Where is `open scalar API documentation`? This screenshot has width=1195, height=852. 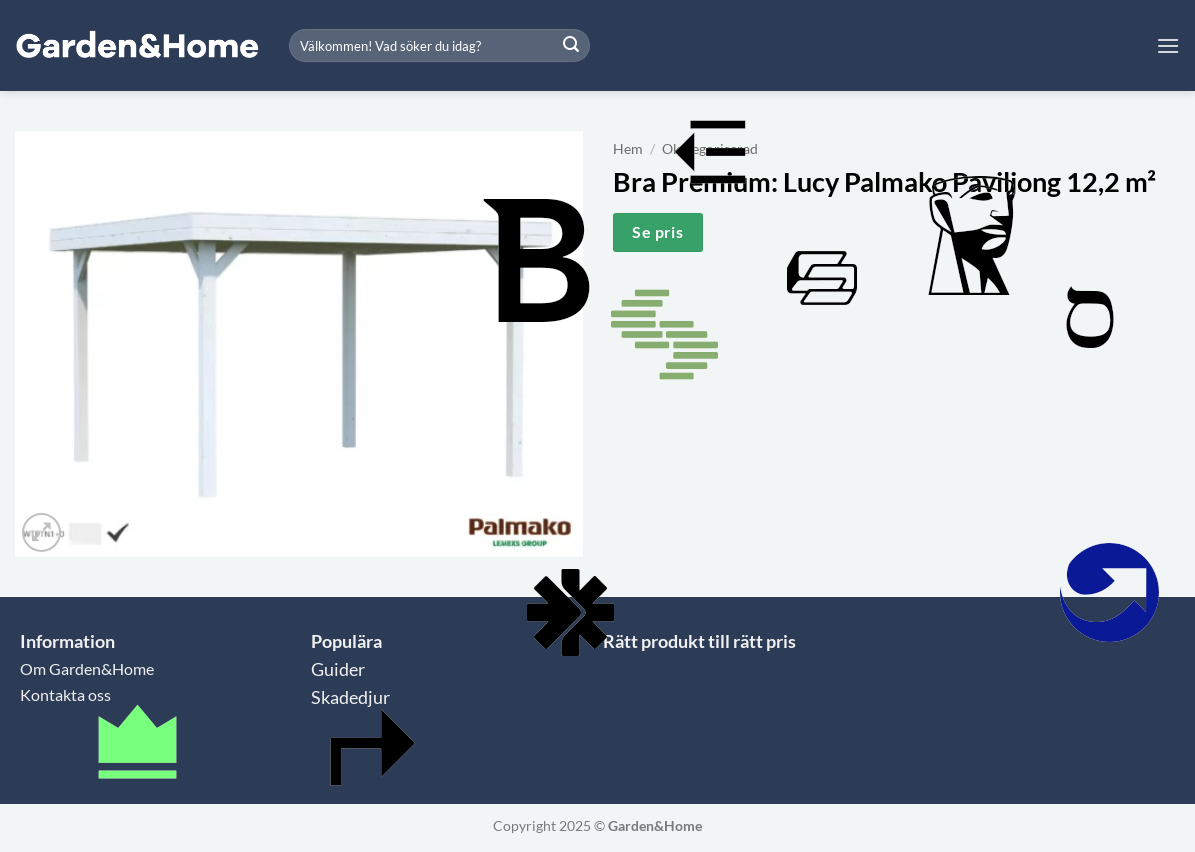 open scalar API documentation is located at coordinates (570, 612).